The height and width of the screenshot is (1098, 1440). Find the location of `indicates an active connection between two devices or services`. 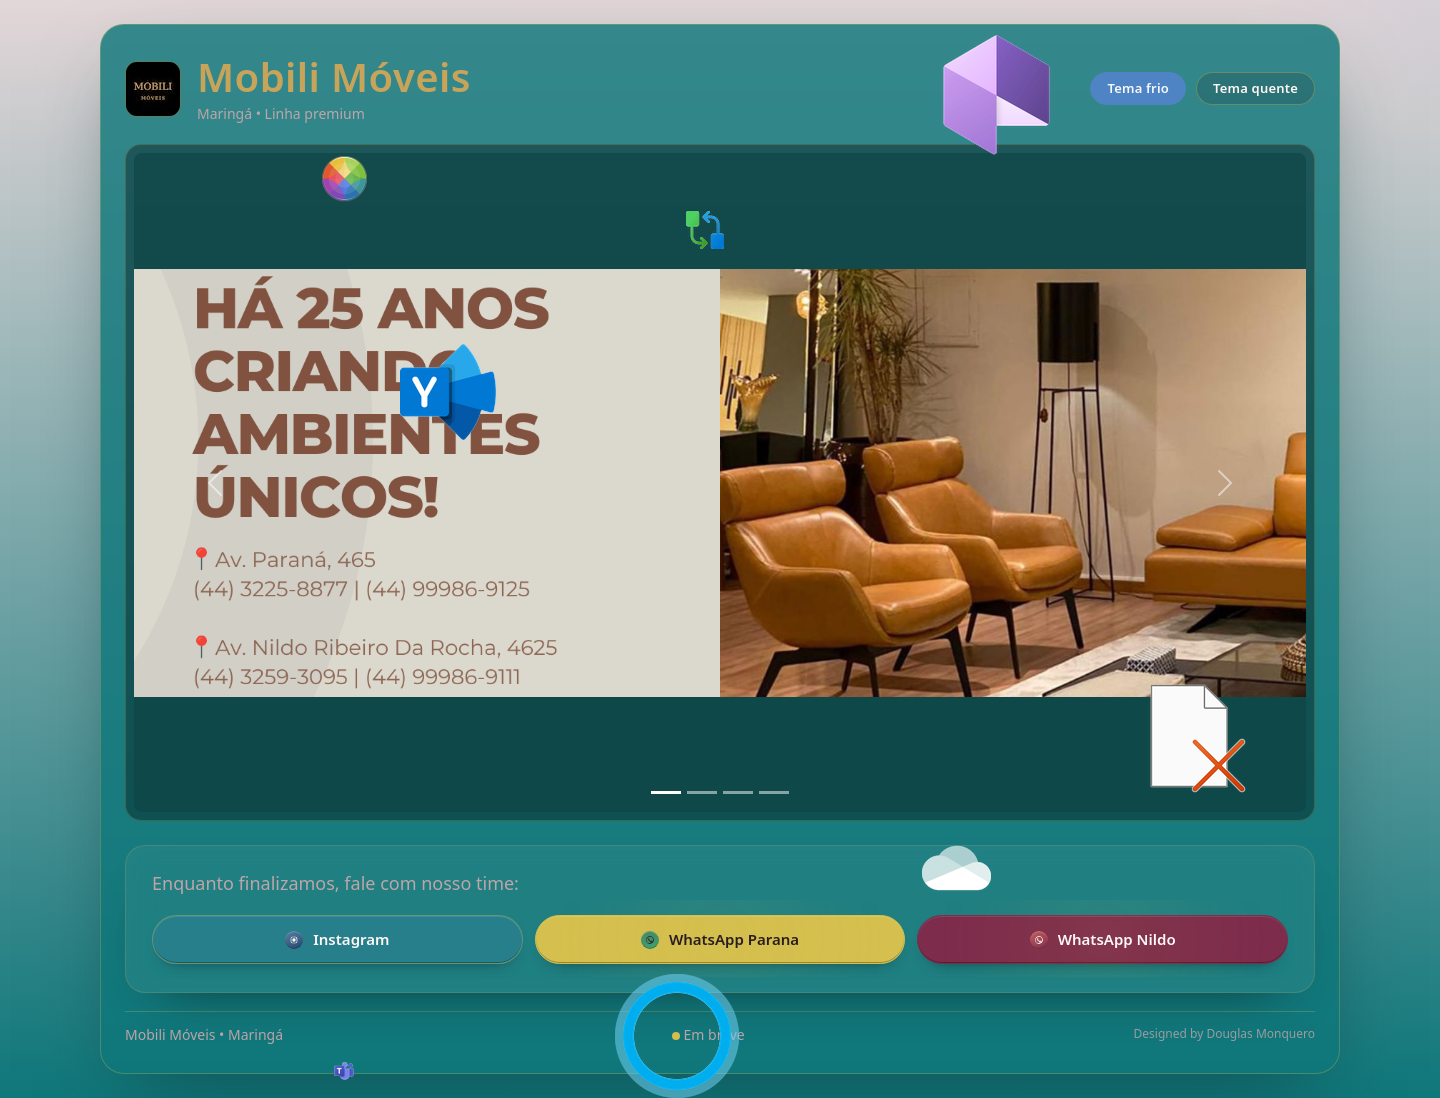

indicates an active connection between two devices or services is located at coordinates (705, 230).